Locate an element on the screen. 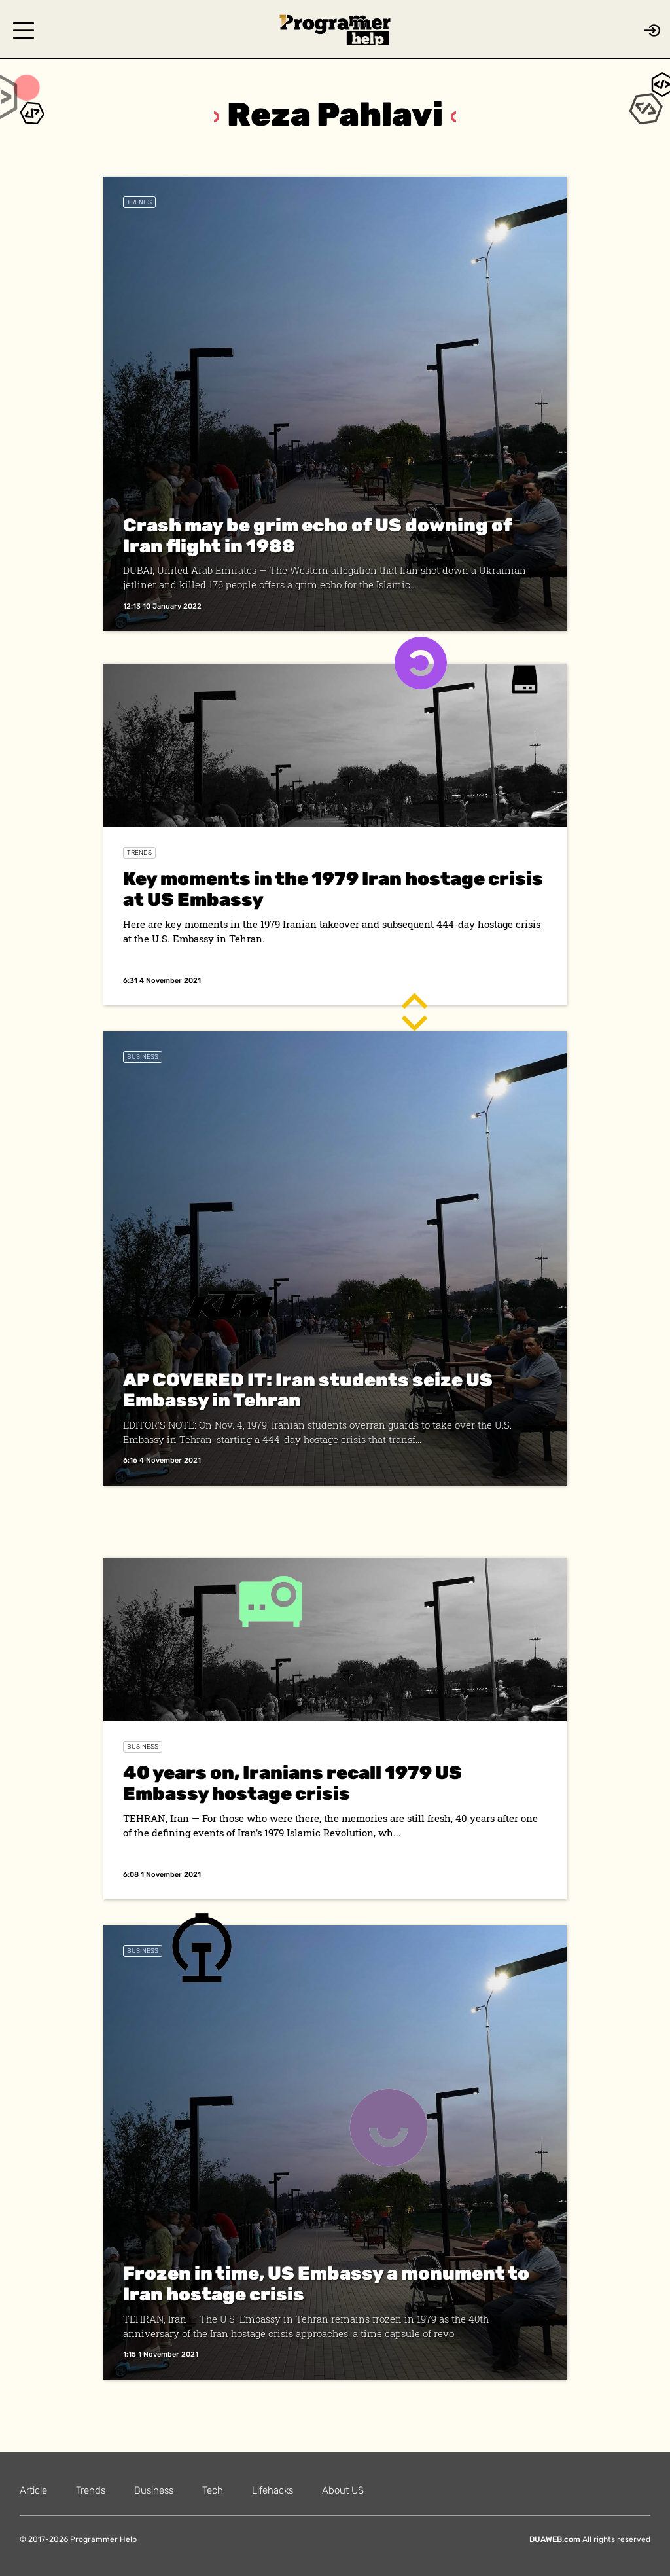 The height and width of the screenshot is (2576, 670). view your profile is located at coordinates (389, 2128).